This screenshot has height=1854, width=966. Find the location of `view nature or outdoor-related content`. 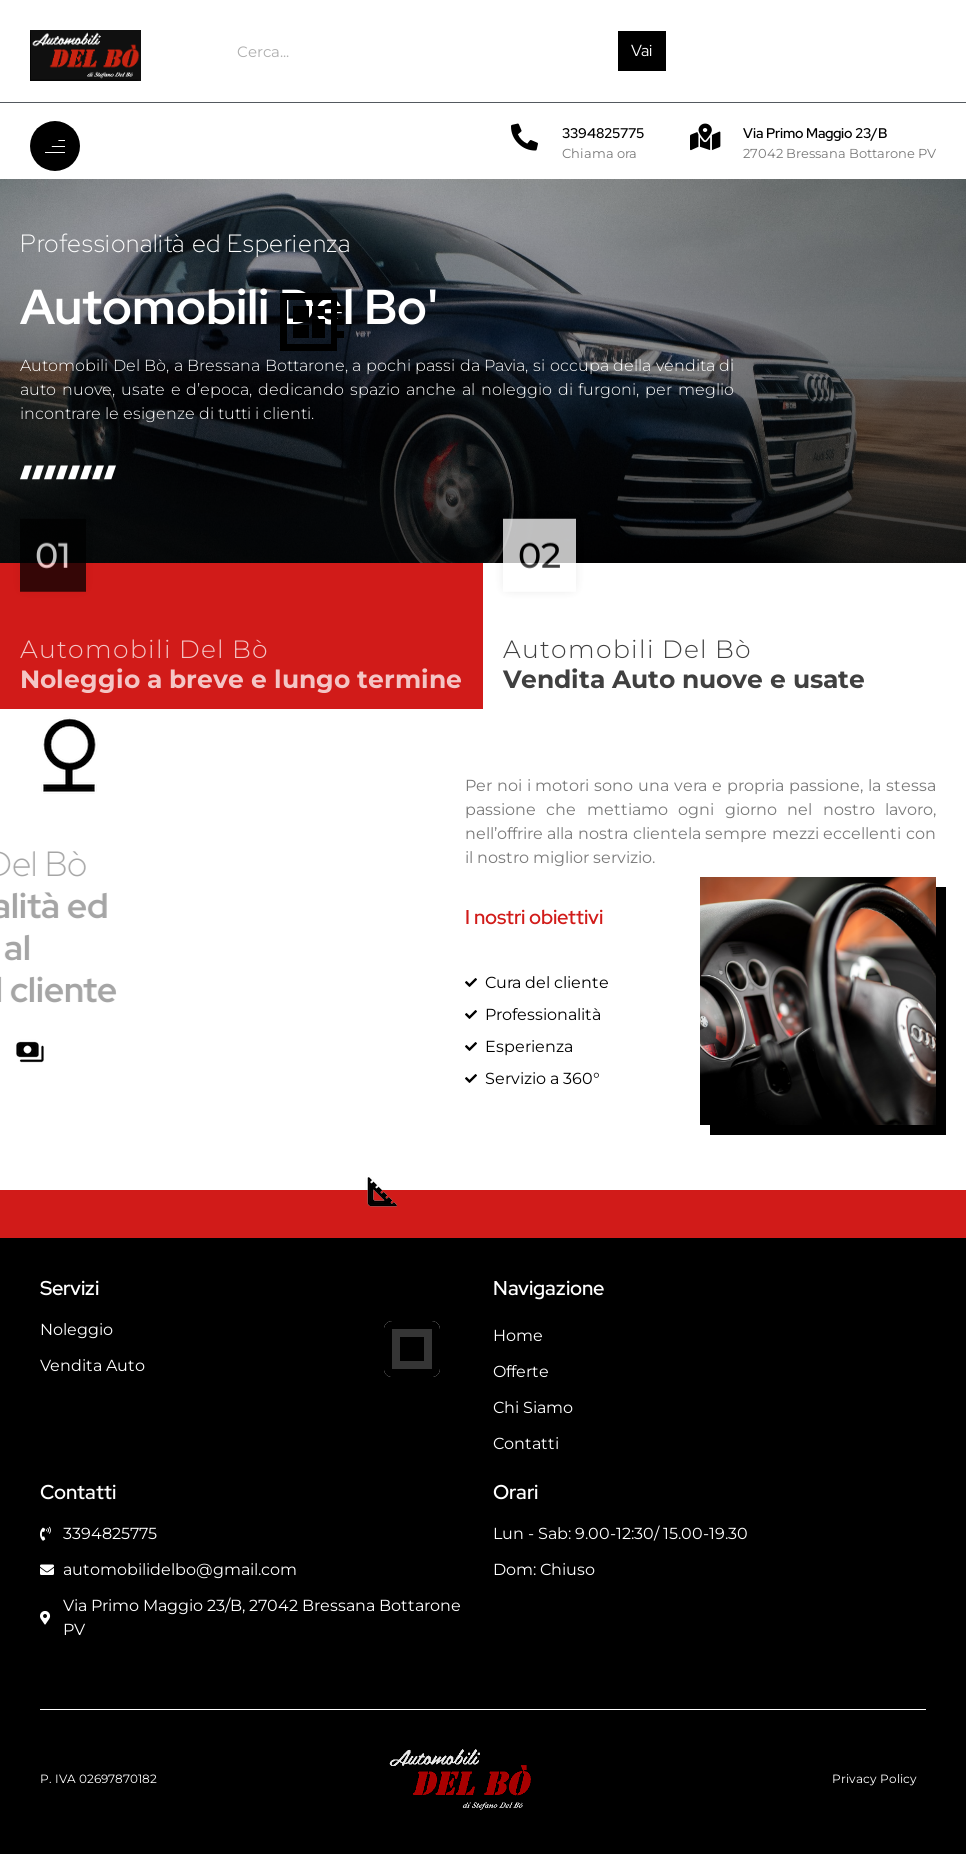

view nature or outdoor-related content is located at coordinates (69, 755).